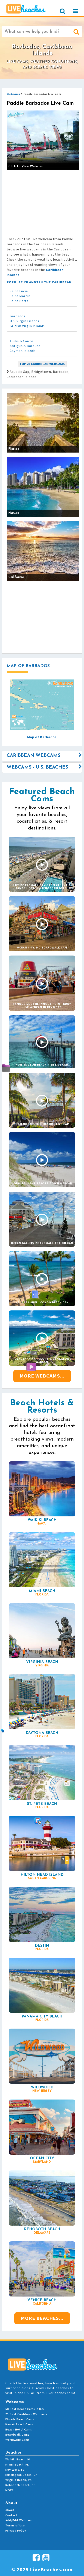 The image size is (84, 2576). What do you see at coordinates (35, 1294) in the screenshot?
I see `open the GNOME To Do task manager app` at bounding box center [35, 1294].